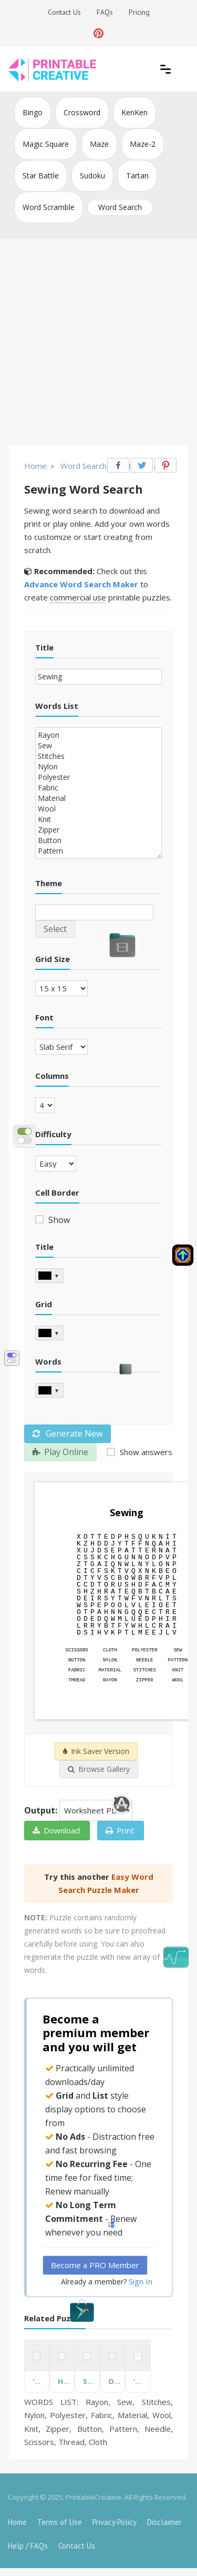  Describe the element at coordinates (122, 945) in the screenshot. I see `open your videos folder` at that location.